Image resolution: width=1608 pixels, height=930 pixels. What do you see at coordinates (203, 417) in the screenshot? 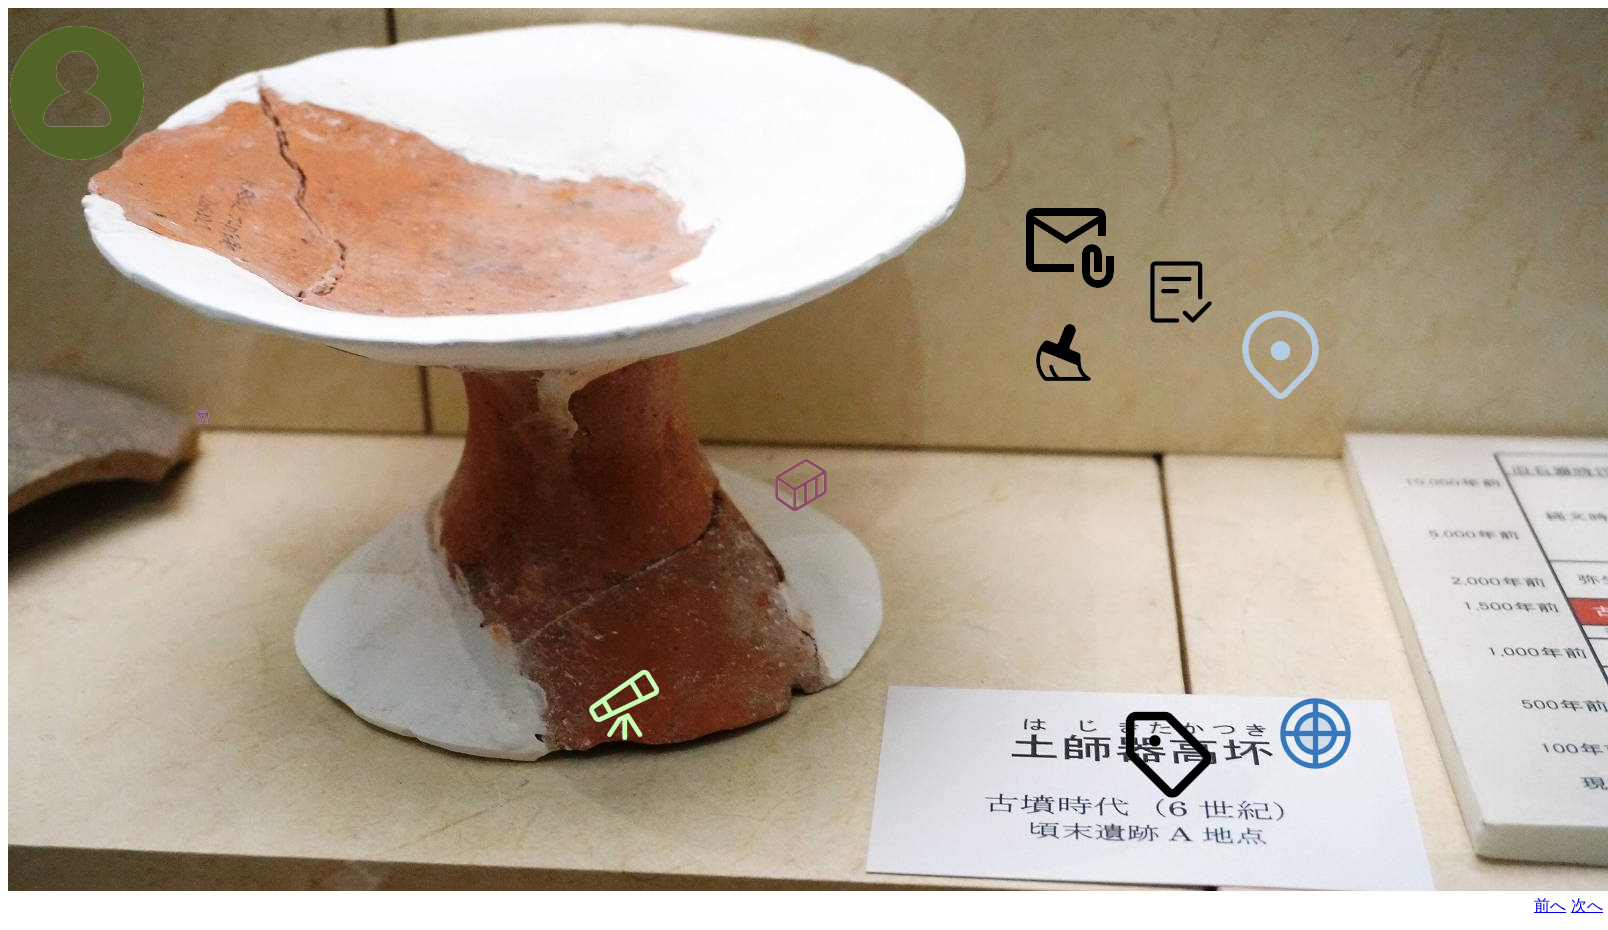
I see `browse pants or bottoms category` at bounding box center [203, 417].